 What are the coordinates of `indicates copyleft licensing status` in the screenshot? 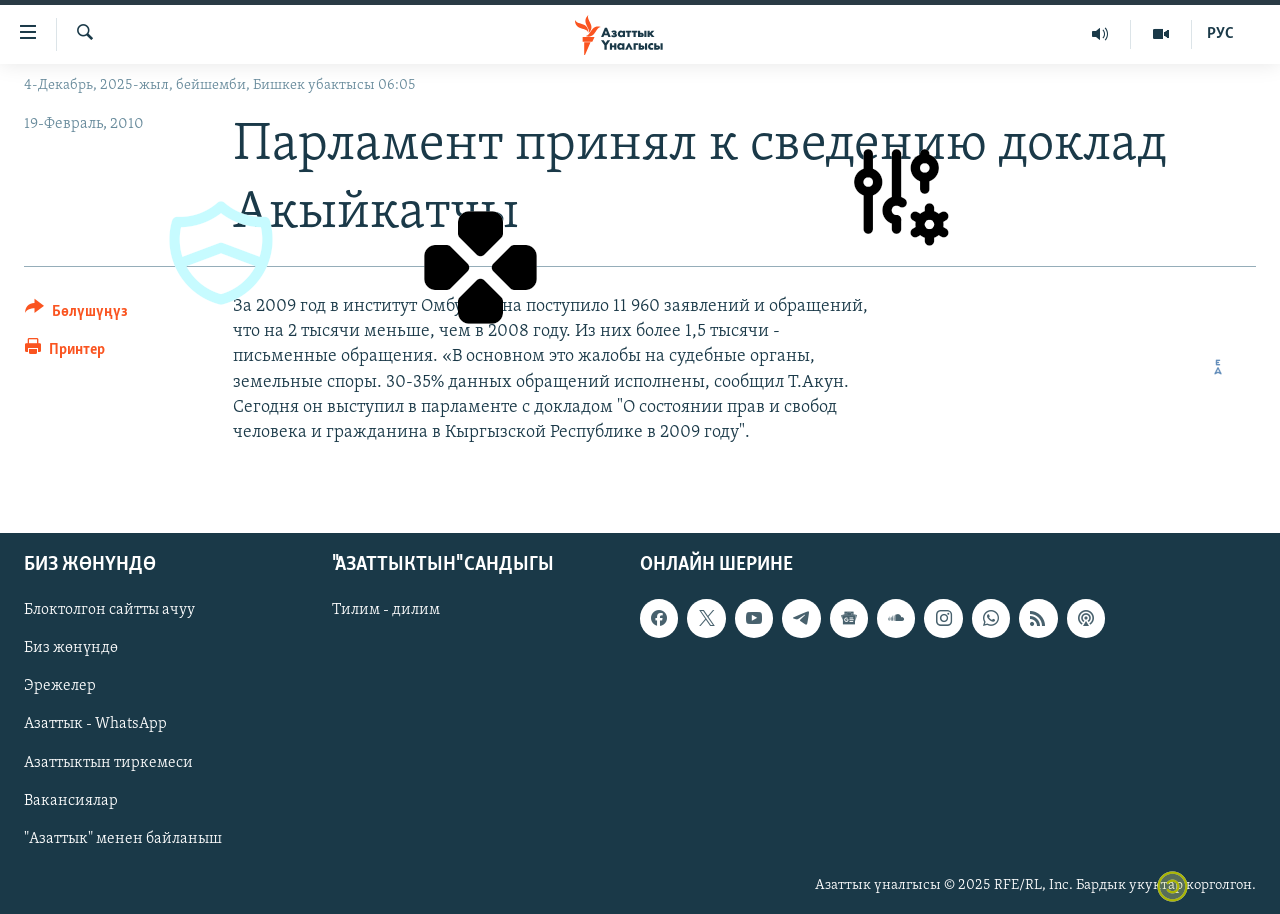 It's located at (1172, 886).